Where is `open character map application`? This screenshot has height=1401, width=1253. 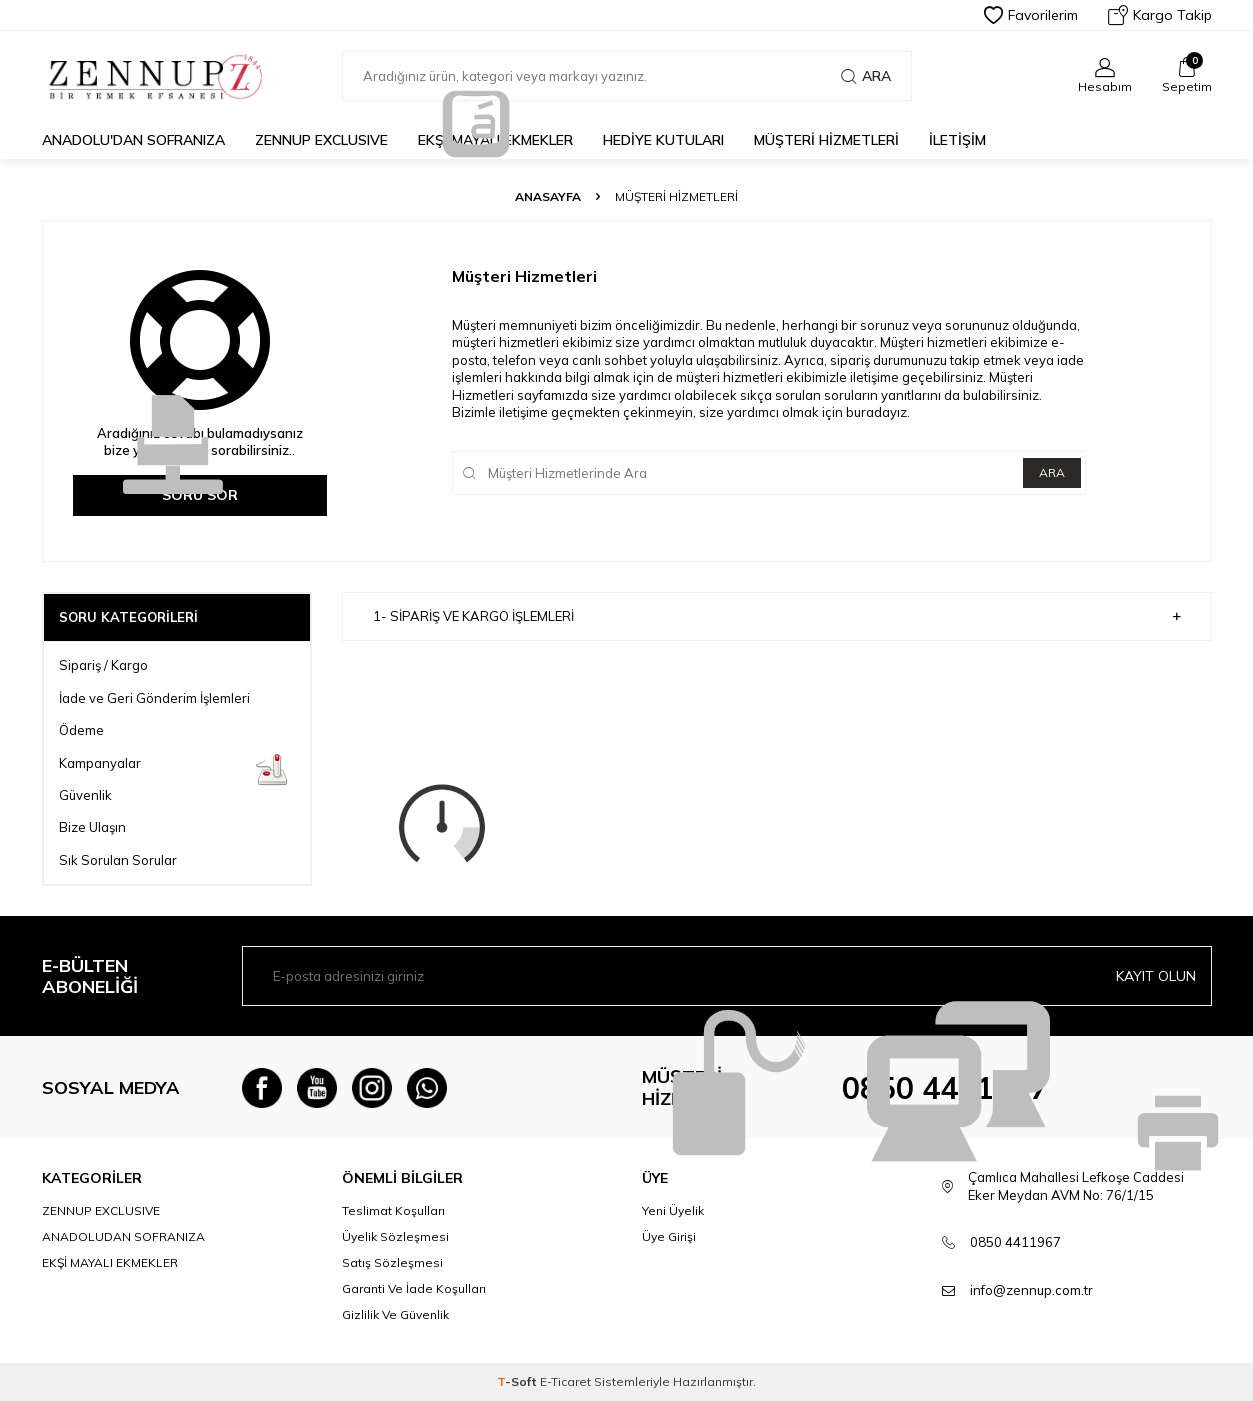
open character map application is located at coordinates (476, 124).